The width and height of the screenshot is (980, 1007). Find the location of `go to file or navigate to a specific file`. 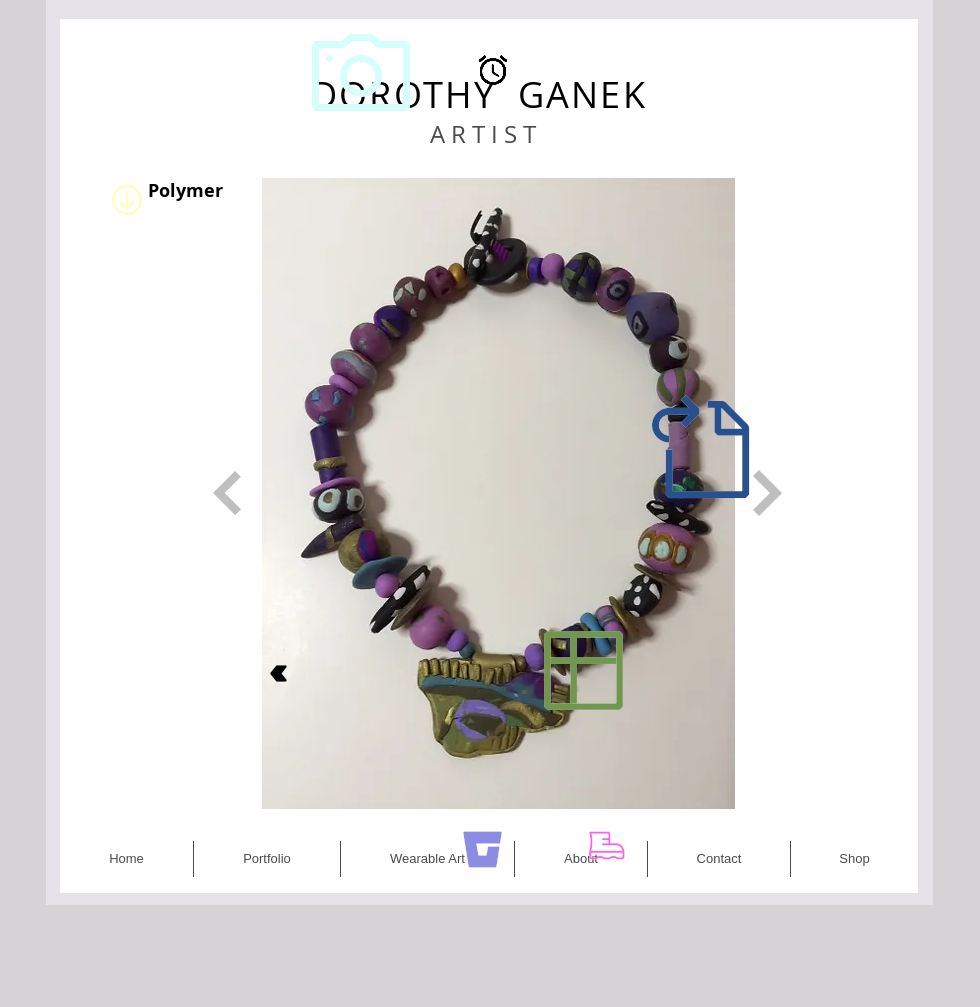

go to file or navigate to a specific file is located at coordinates (707, 449).